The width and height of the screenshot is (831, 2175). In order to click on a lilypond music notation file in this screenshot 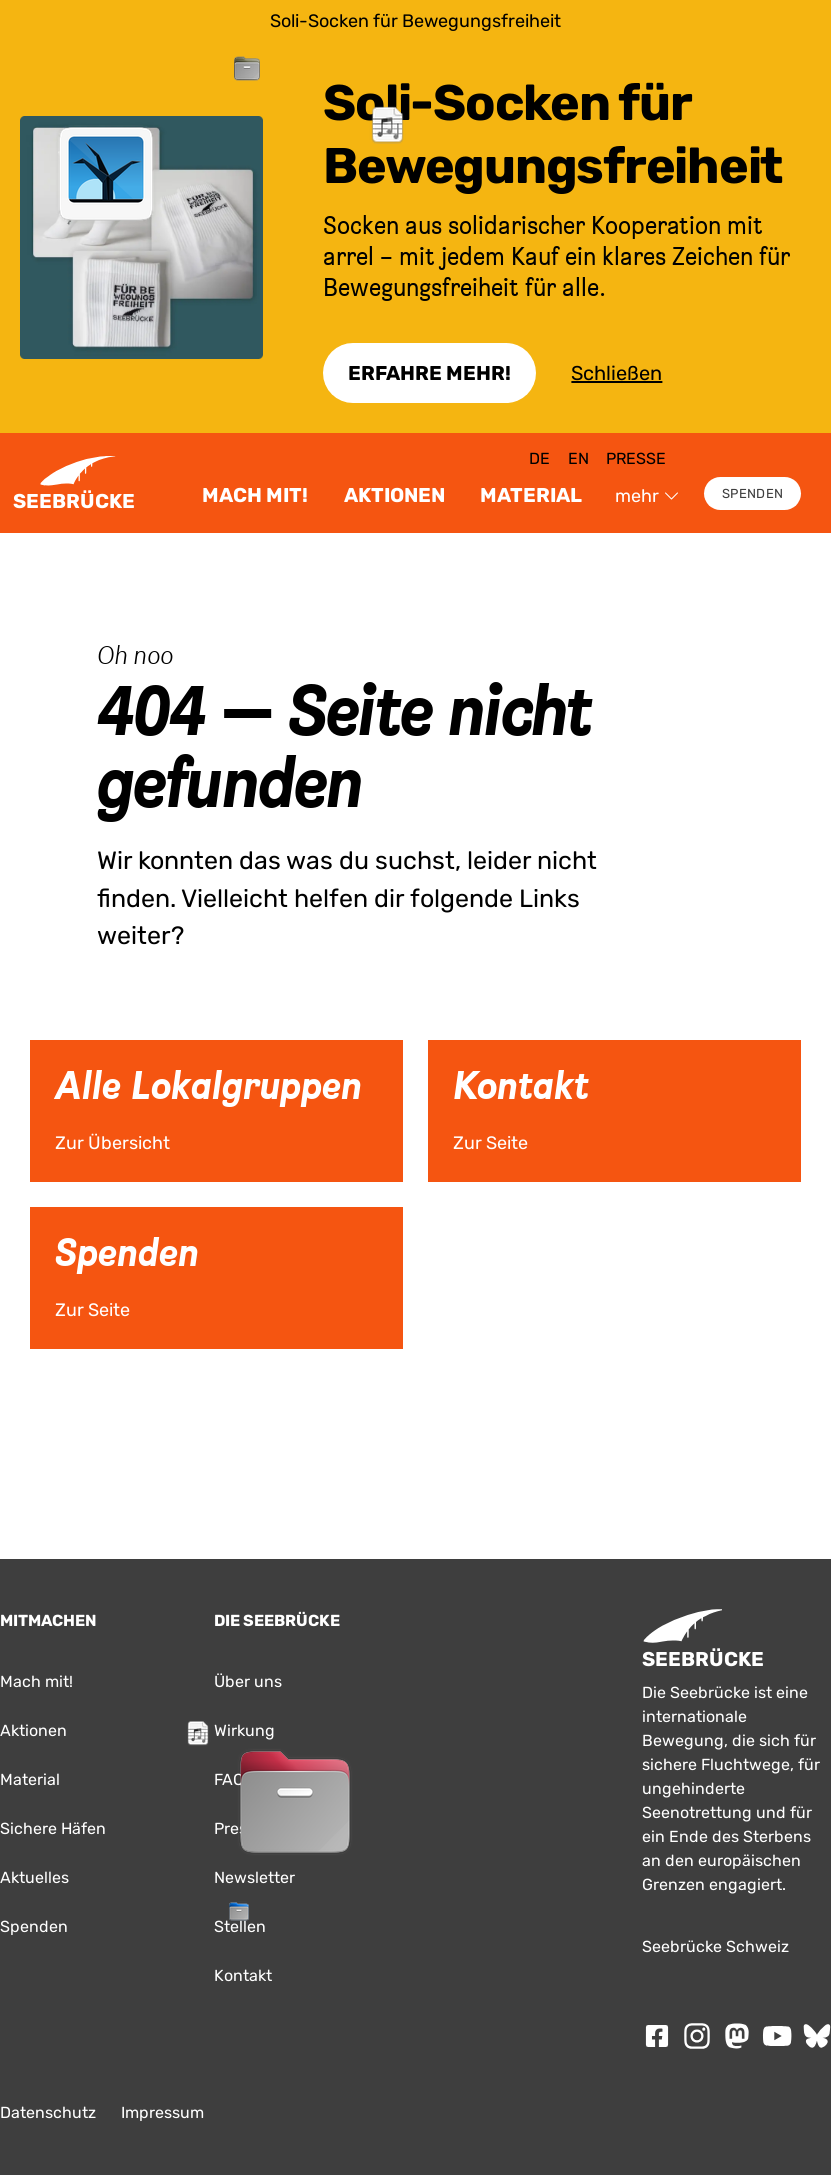, I will do `click(198, 1733)`.